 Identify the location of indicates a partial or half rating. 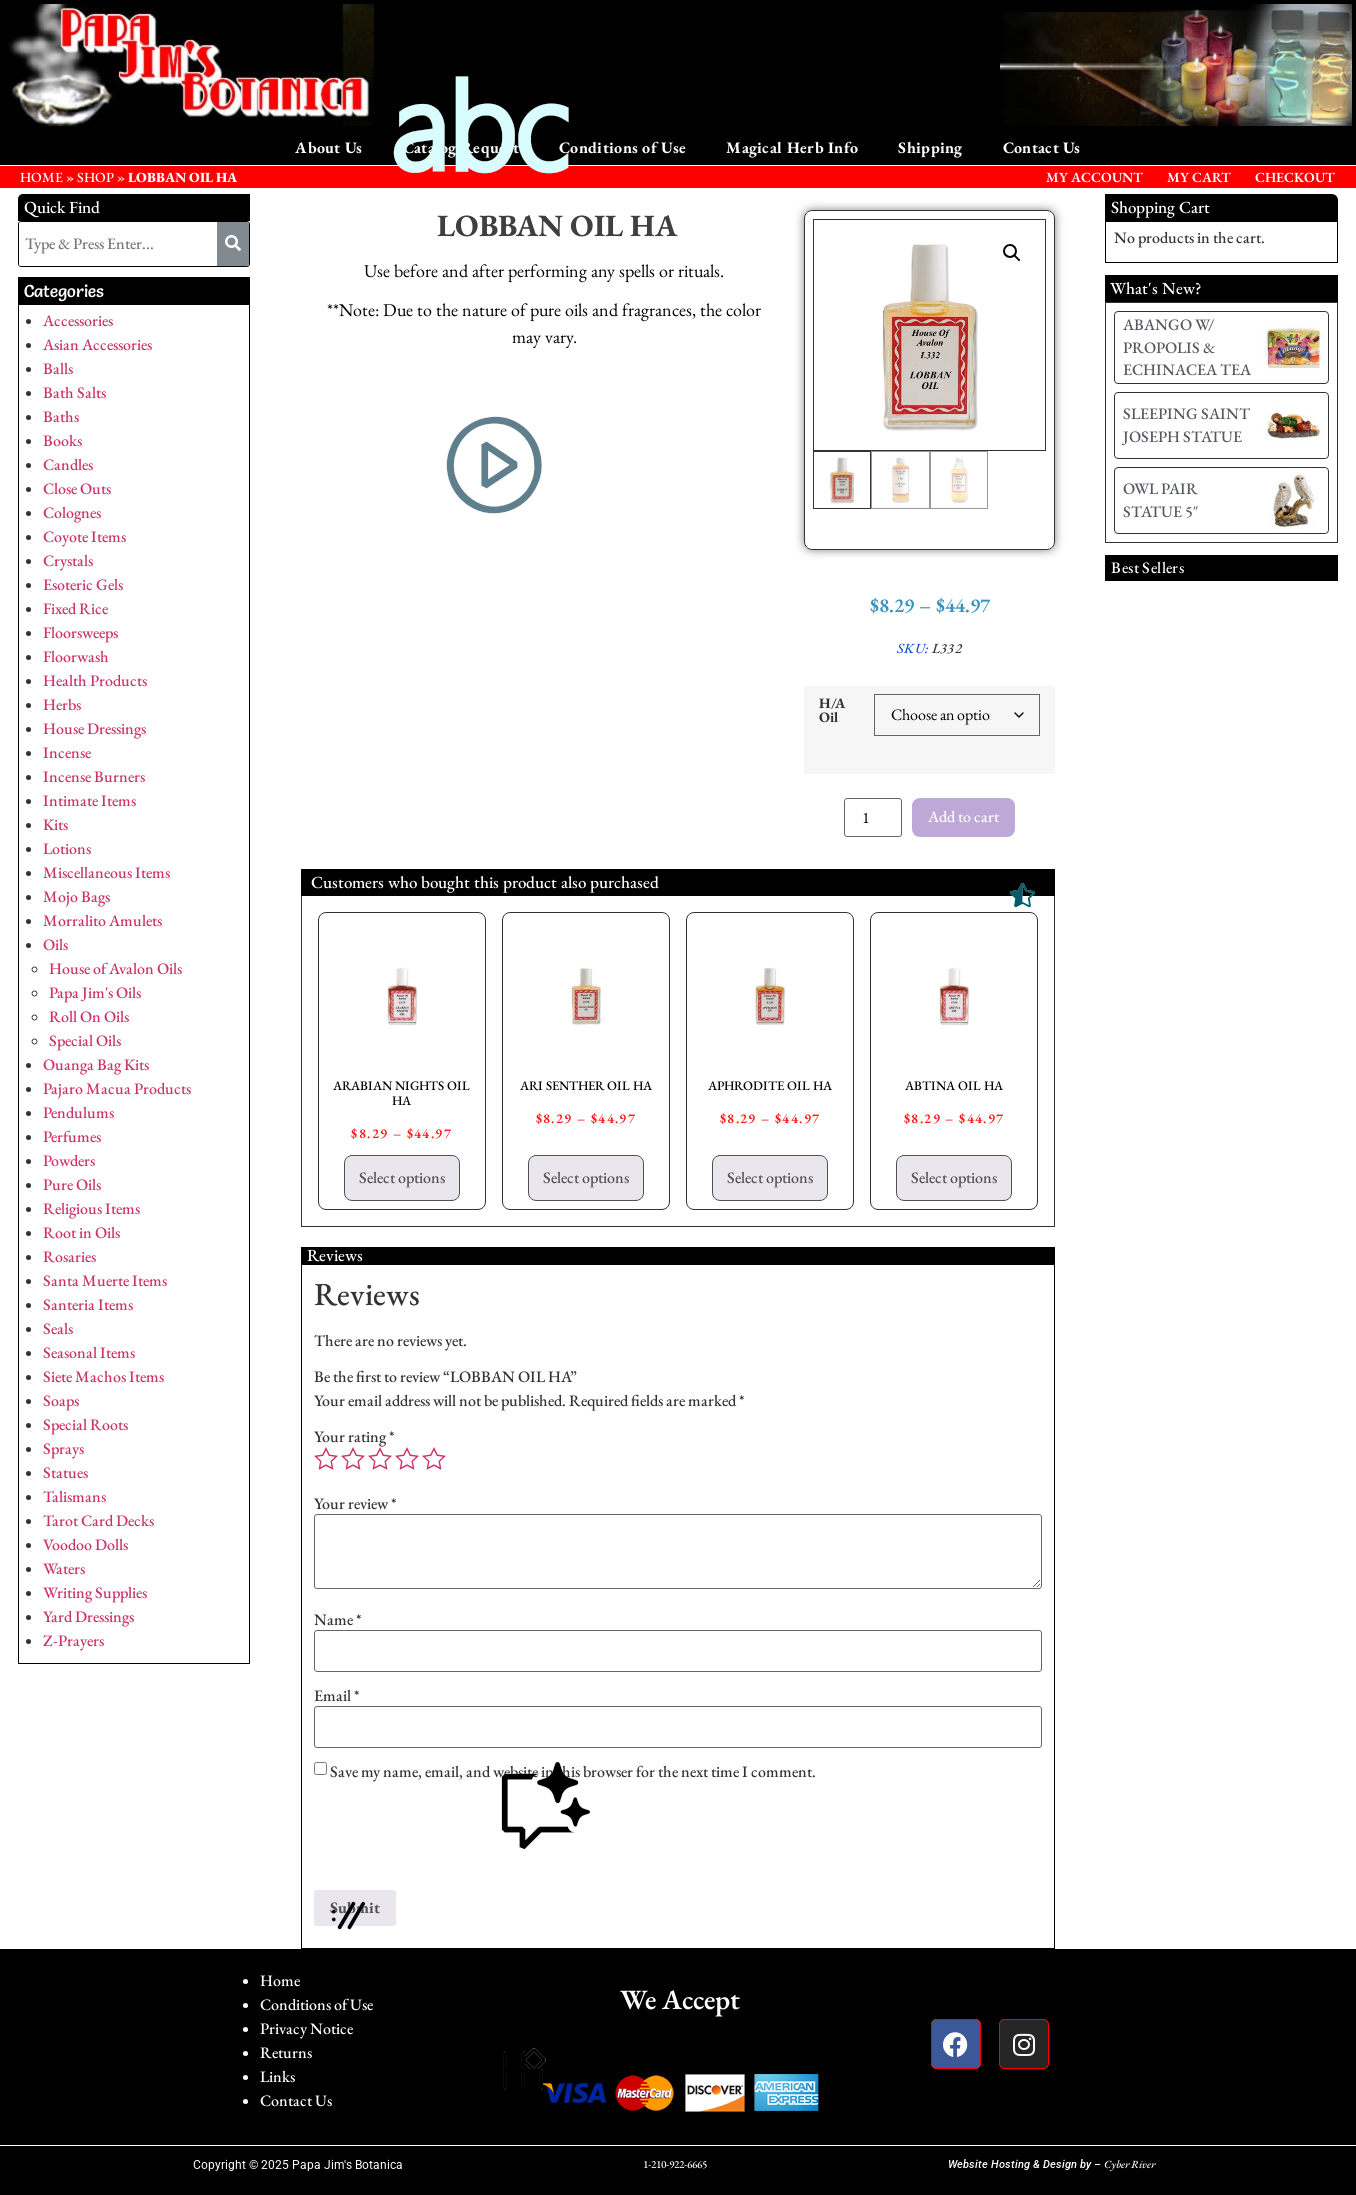
(1022, 895).